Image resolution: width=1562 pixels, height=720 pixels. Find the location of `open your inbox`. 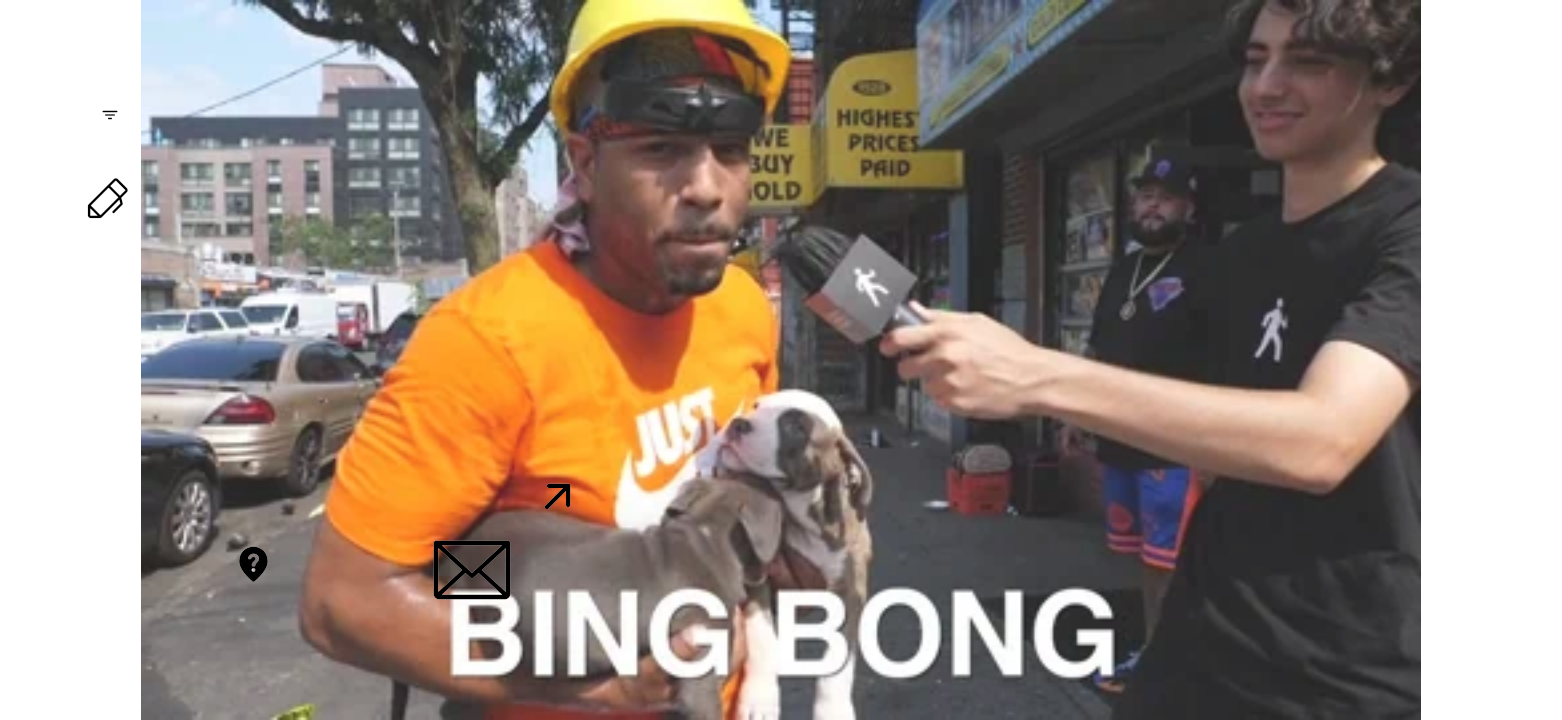

open your inbox is located at coordinates (472, 570).